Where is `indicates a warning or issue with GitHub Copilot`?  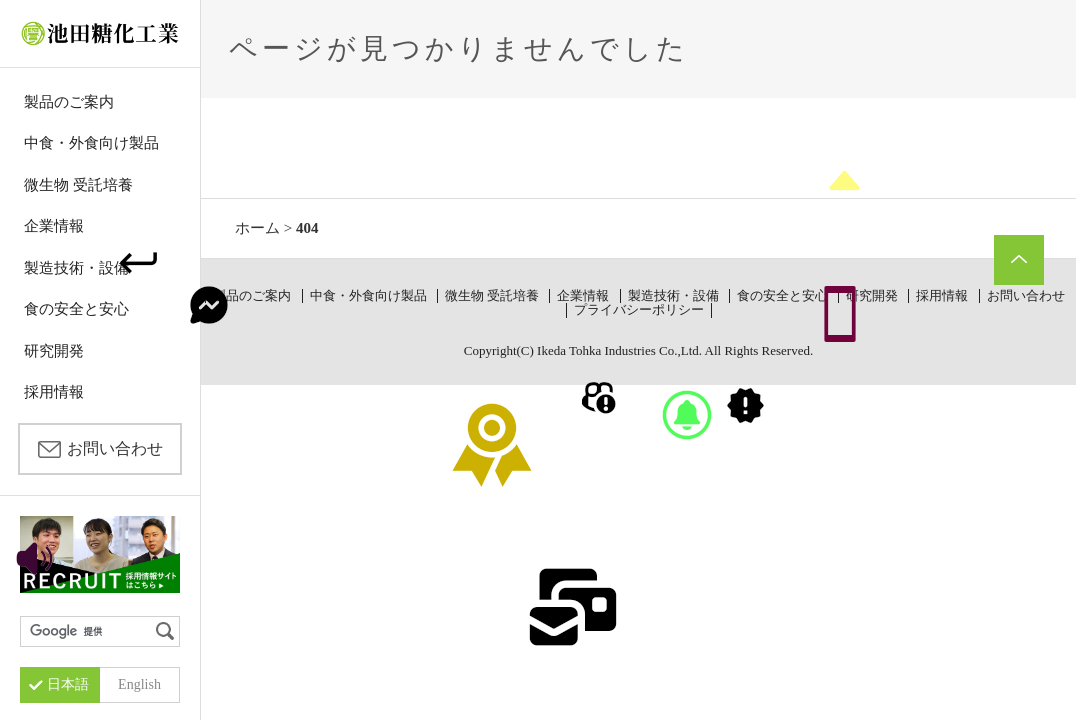
indicates a warning or issue with GitHub Copilot is located at coordinates (599, 397).